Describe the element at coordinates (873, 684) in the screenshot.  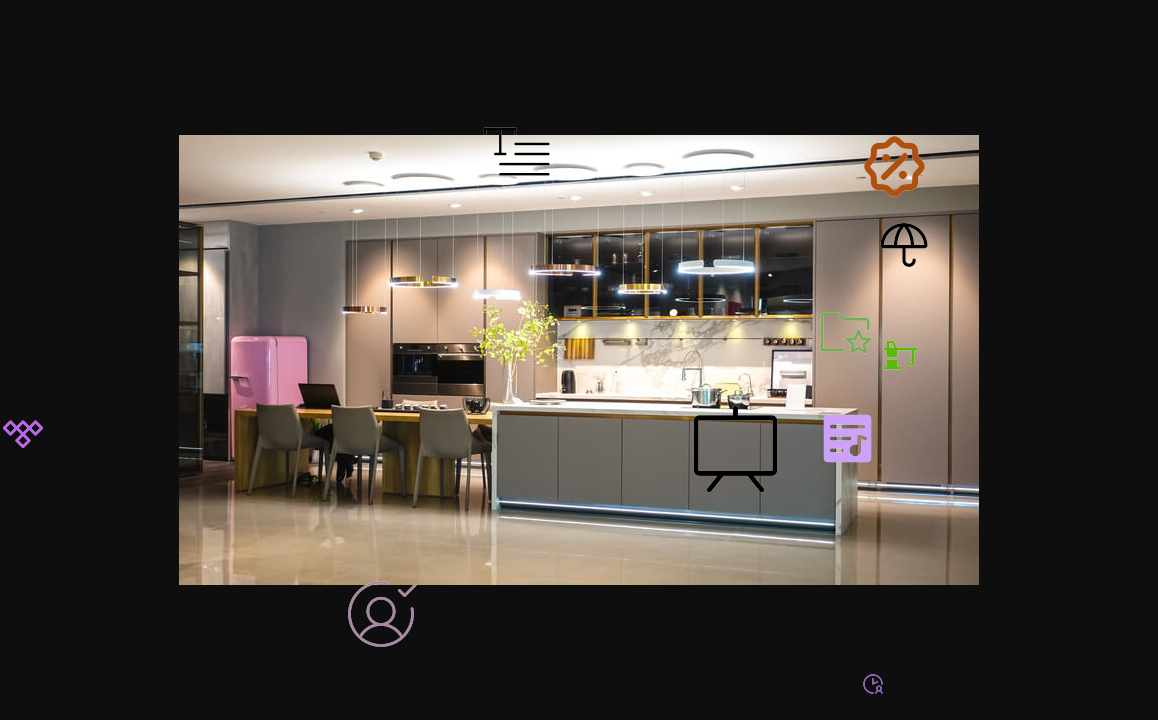
I see `view user's time or schedule` at that location.